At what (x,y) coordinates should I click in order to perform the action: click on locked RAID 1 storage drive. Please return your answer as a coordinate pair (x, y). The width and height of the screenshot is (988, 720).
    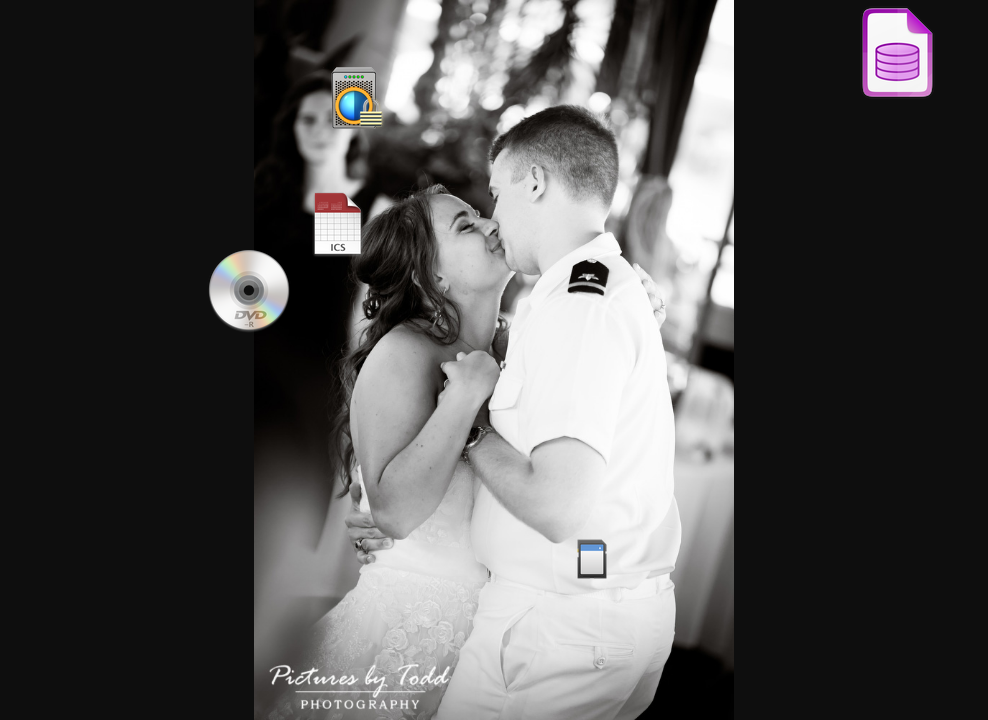
    Looking at the image, I should click on (354, 98).